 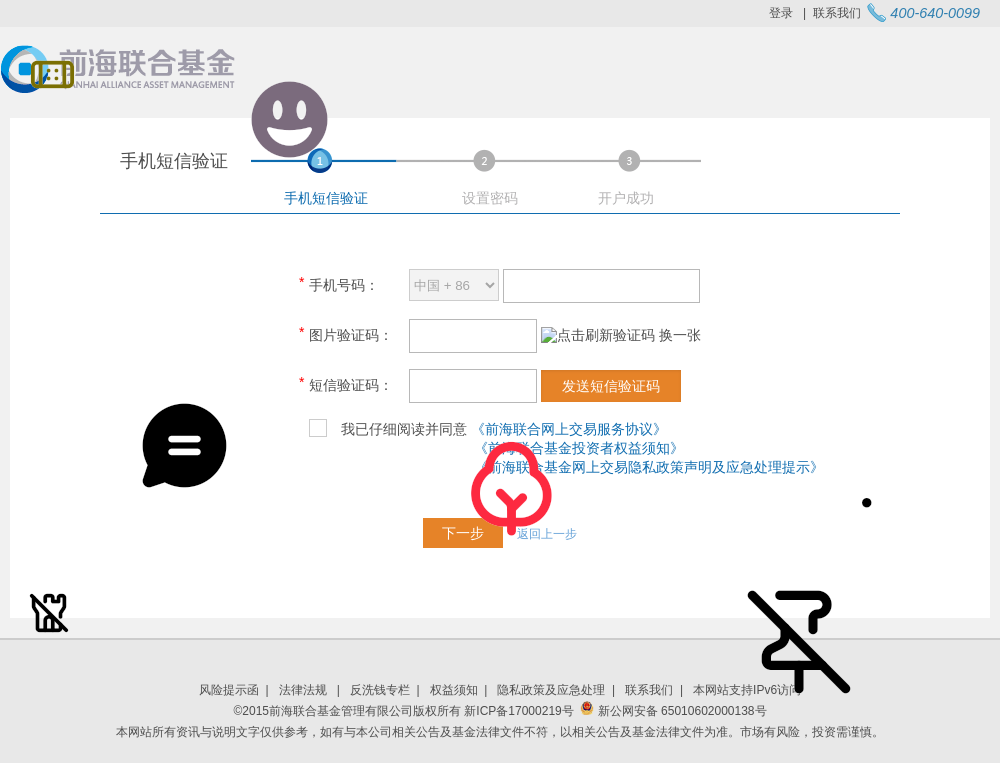 I want to click on indicates tower or signal is offline, so click(x=49, y=613).